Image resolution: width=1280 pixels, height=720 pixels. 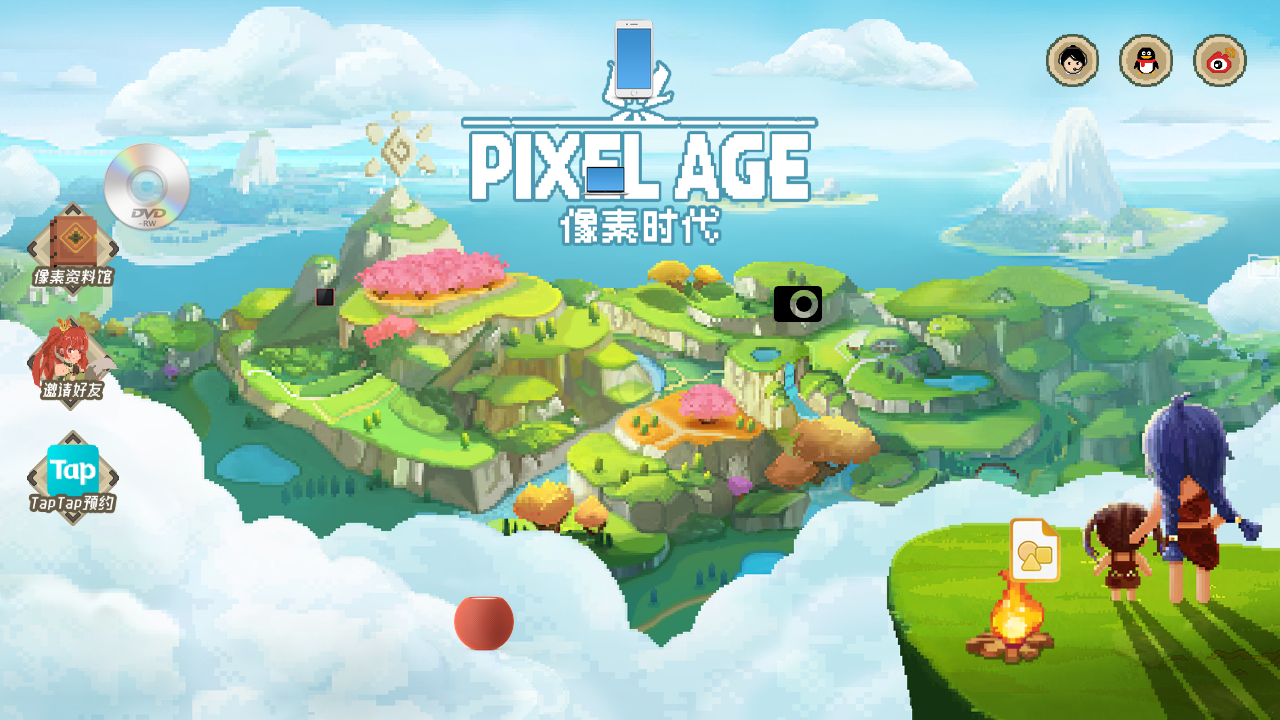 I want to click on represents a connected iPod nano device, so click(x=325, y=297).